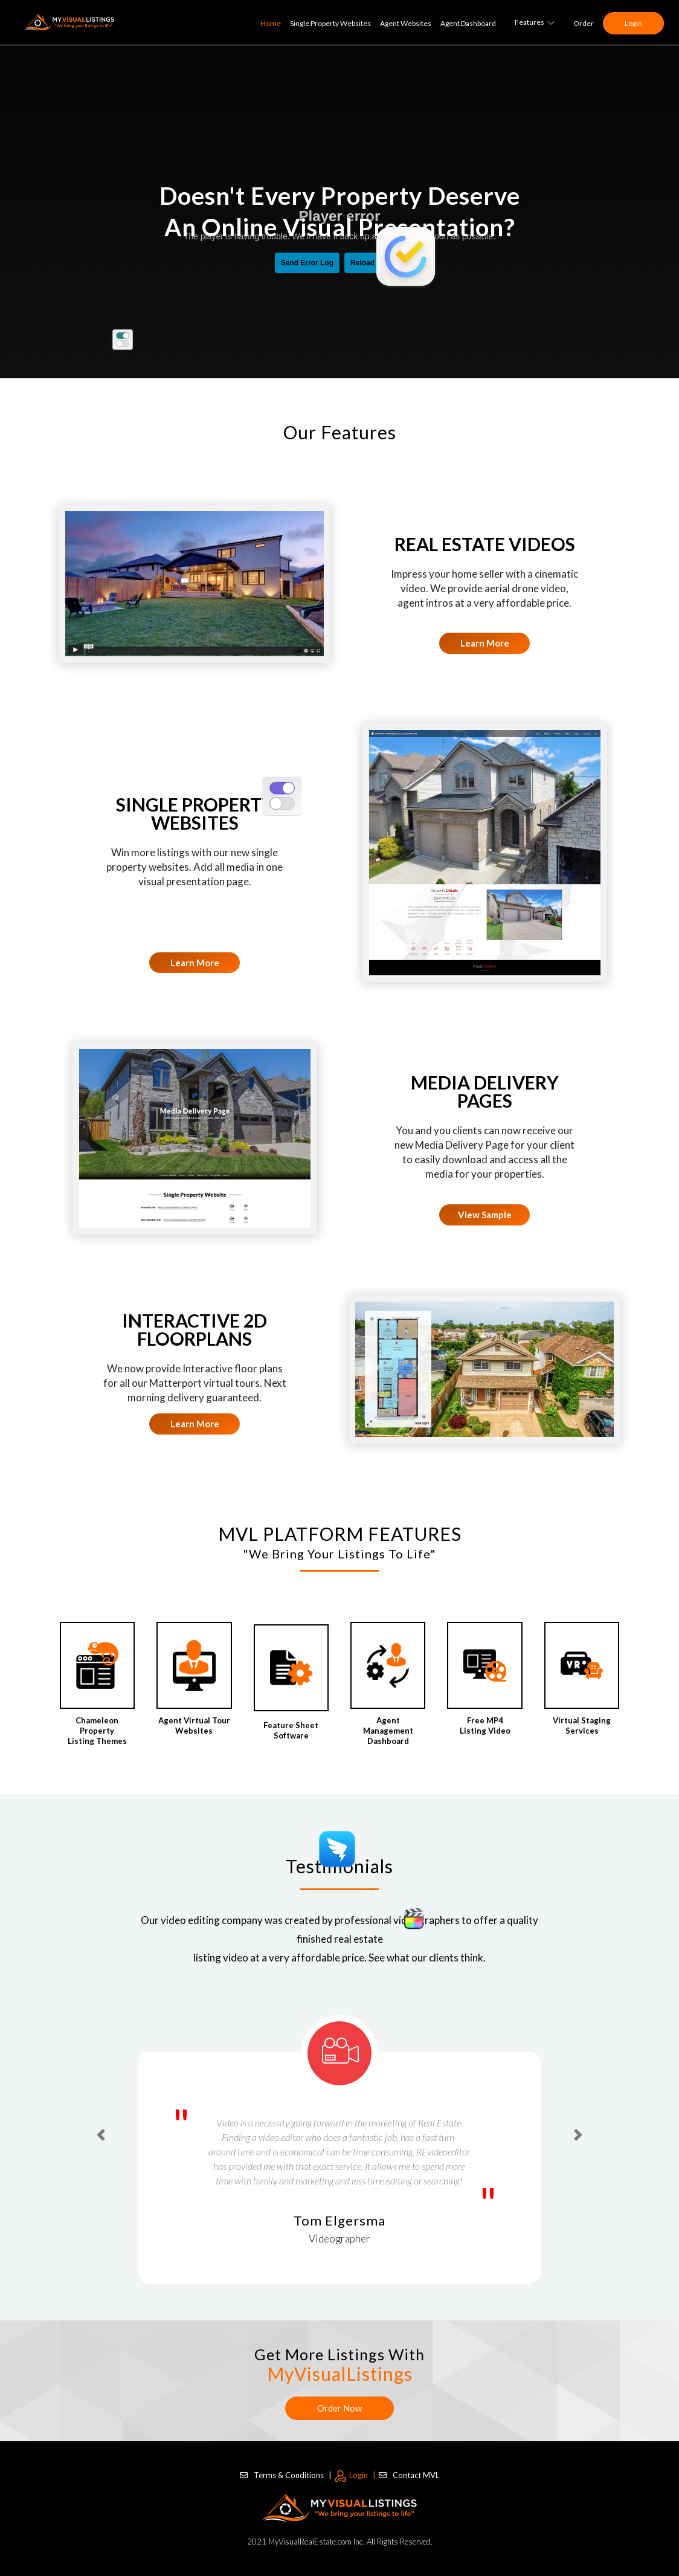 The image size is (679, 2576). What do you see at coordinates (337, 1849) in the screenshot?
I see `open dingtalk messaging app` at bounding box center [337, 1849].